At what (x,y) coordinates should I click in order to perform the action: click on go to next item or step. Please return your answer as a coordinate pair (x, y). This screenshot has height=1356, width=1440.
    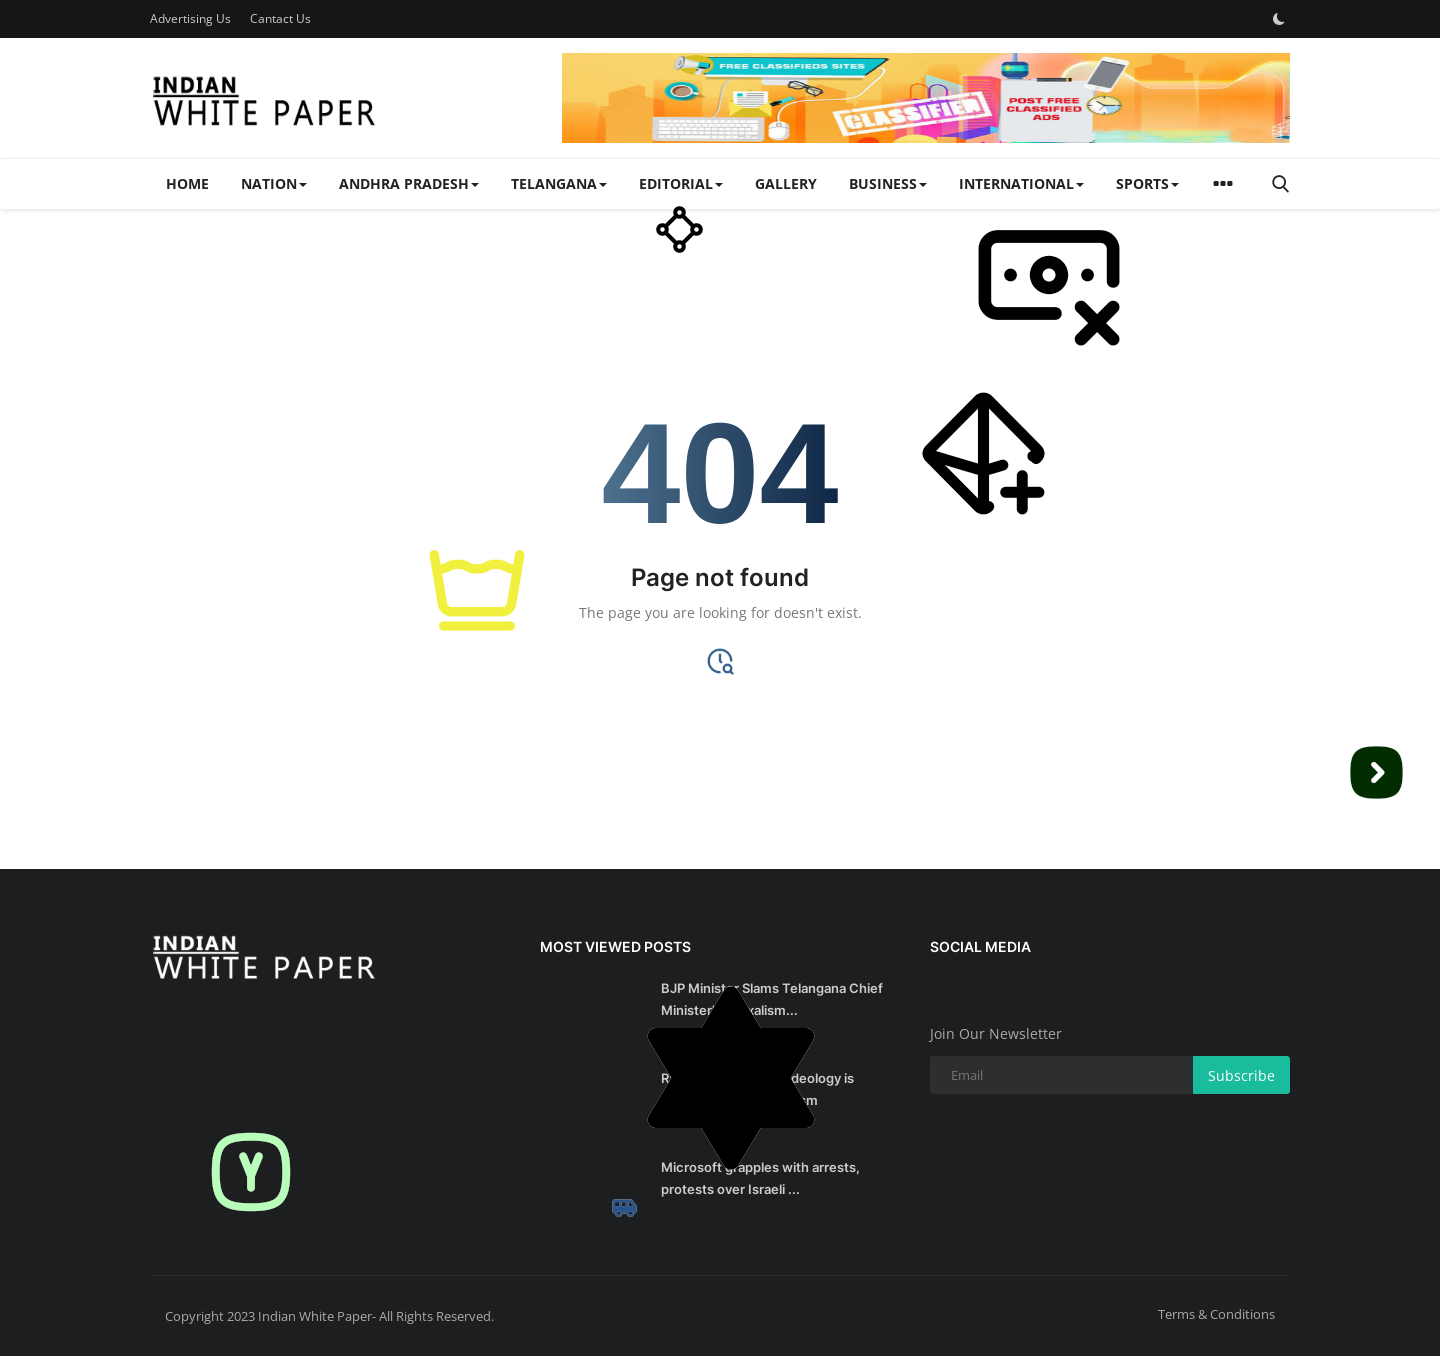
    Looking at the image, I should click on (1376, 772).